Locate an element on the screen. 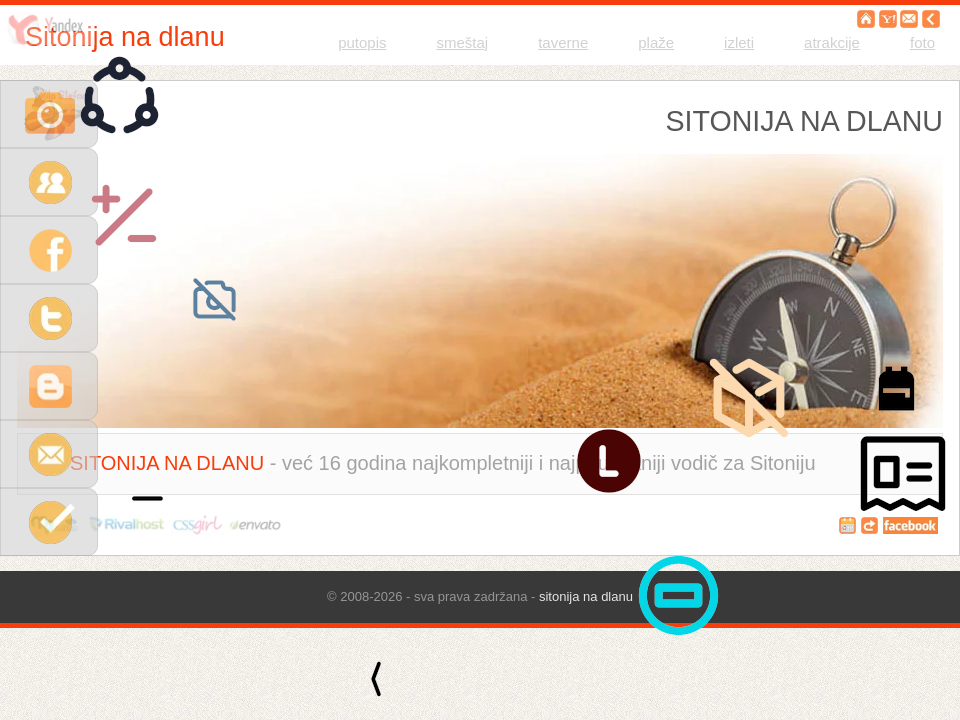 The image size is (960, 720). camera is disabled or turned off is located at coordinates (214, 299).